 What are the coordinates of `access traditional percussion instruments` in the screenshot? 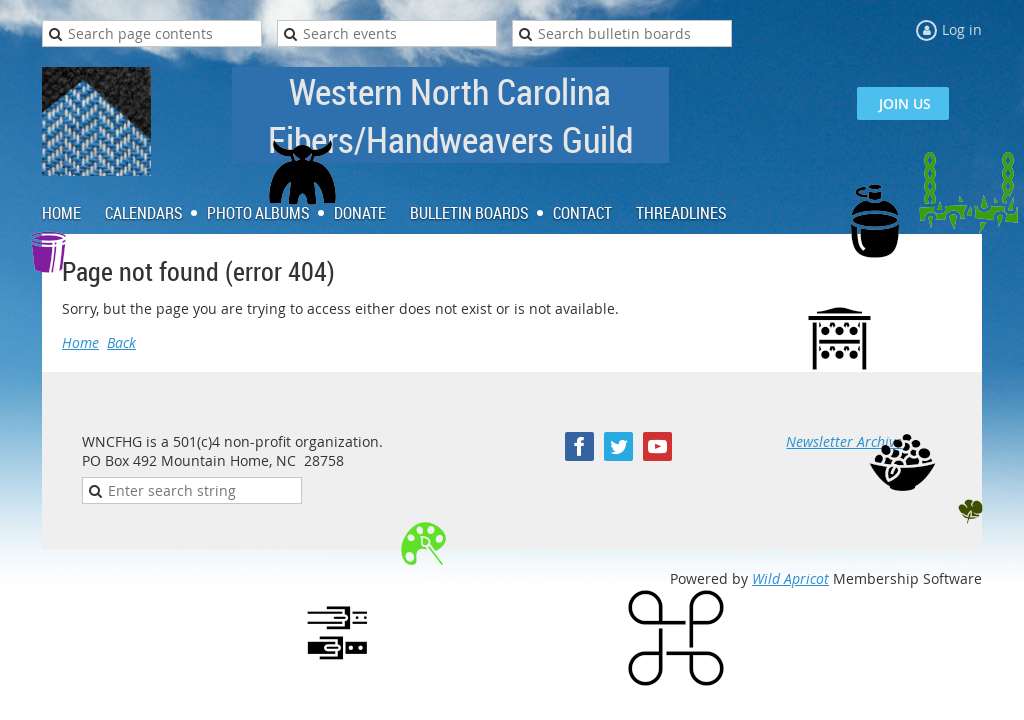 It's located at (839, 338).